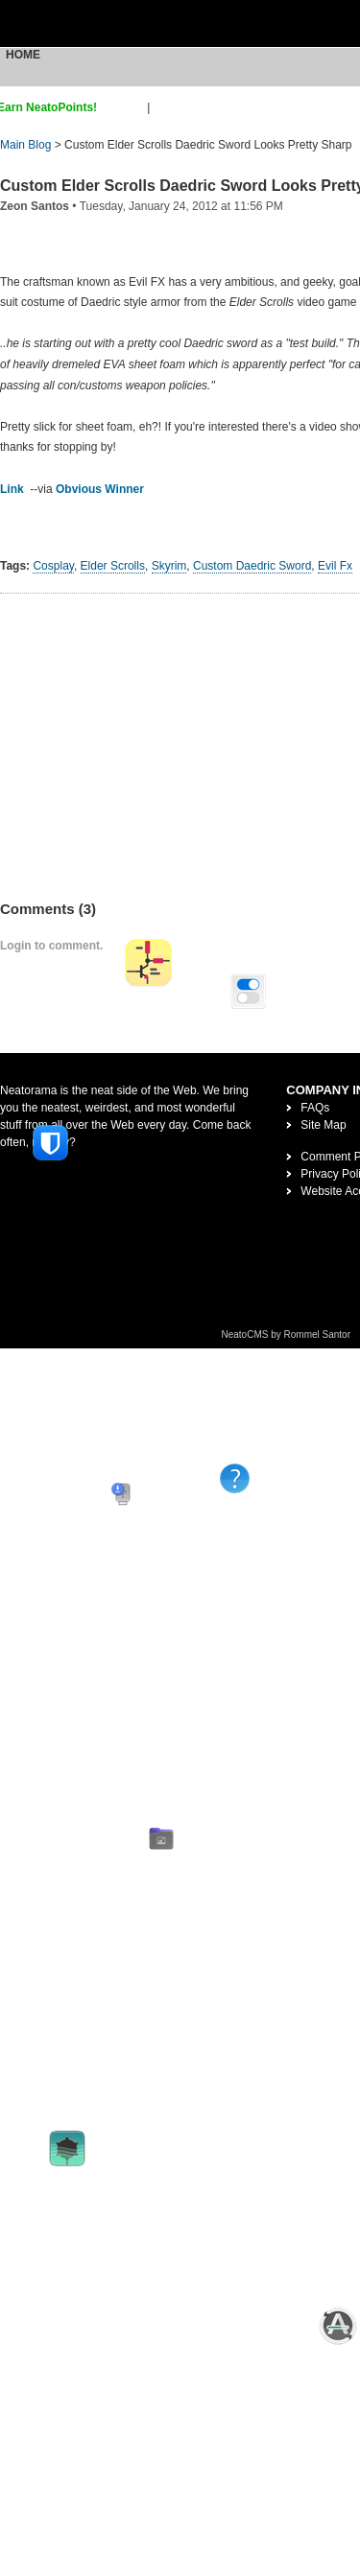  What do you see at coordinates (338, 2326) in the screenshot?
I see `open system software update application` at bounding box center [338, 2326].